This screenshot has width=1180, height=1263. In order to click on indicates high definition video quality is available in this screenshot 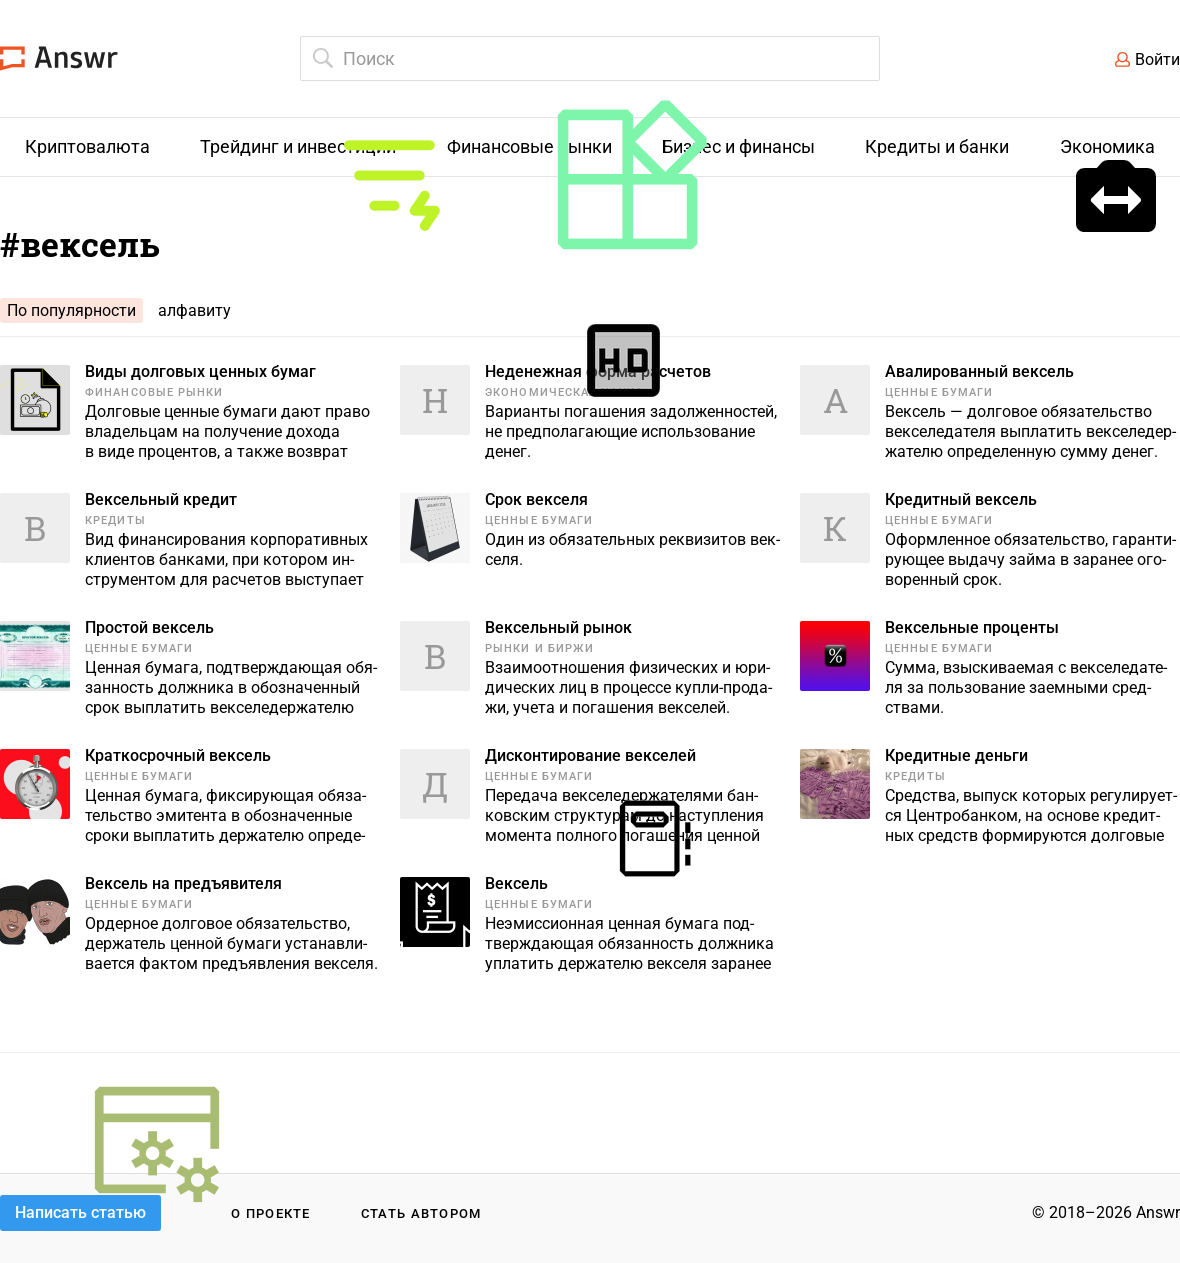, I will do `click(623, 360)`.